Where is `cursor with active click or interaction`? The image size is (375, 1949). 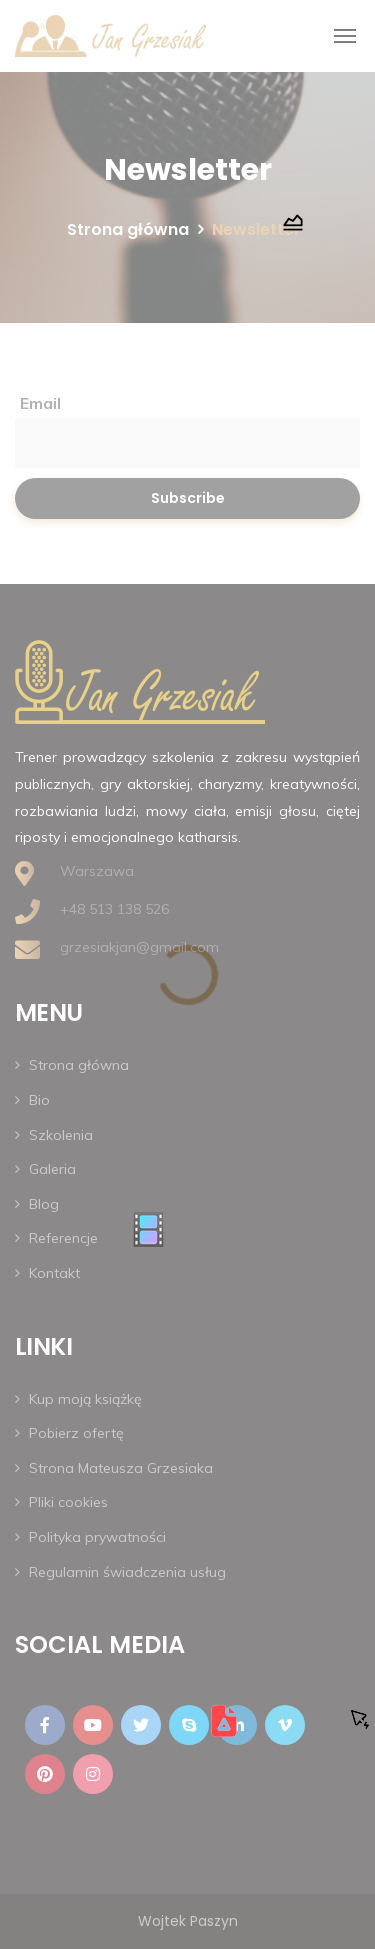 cursor with active click or interaction is located at coordinates (359, 1718).